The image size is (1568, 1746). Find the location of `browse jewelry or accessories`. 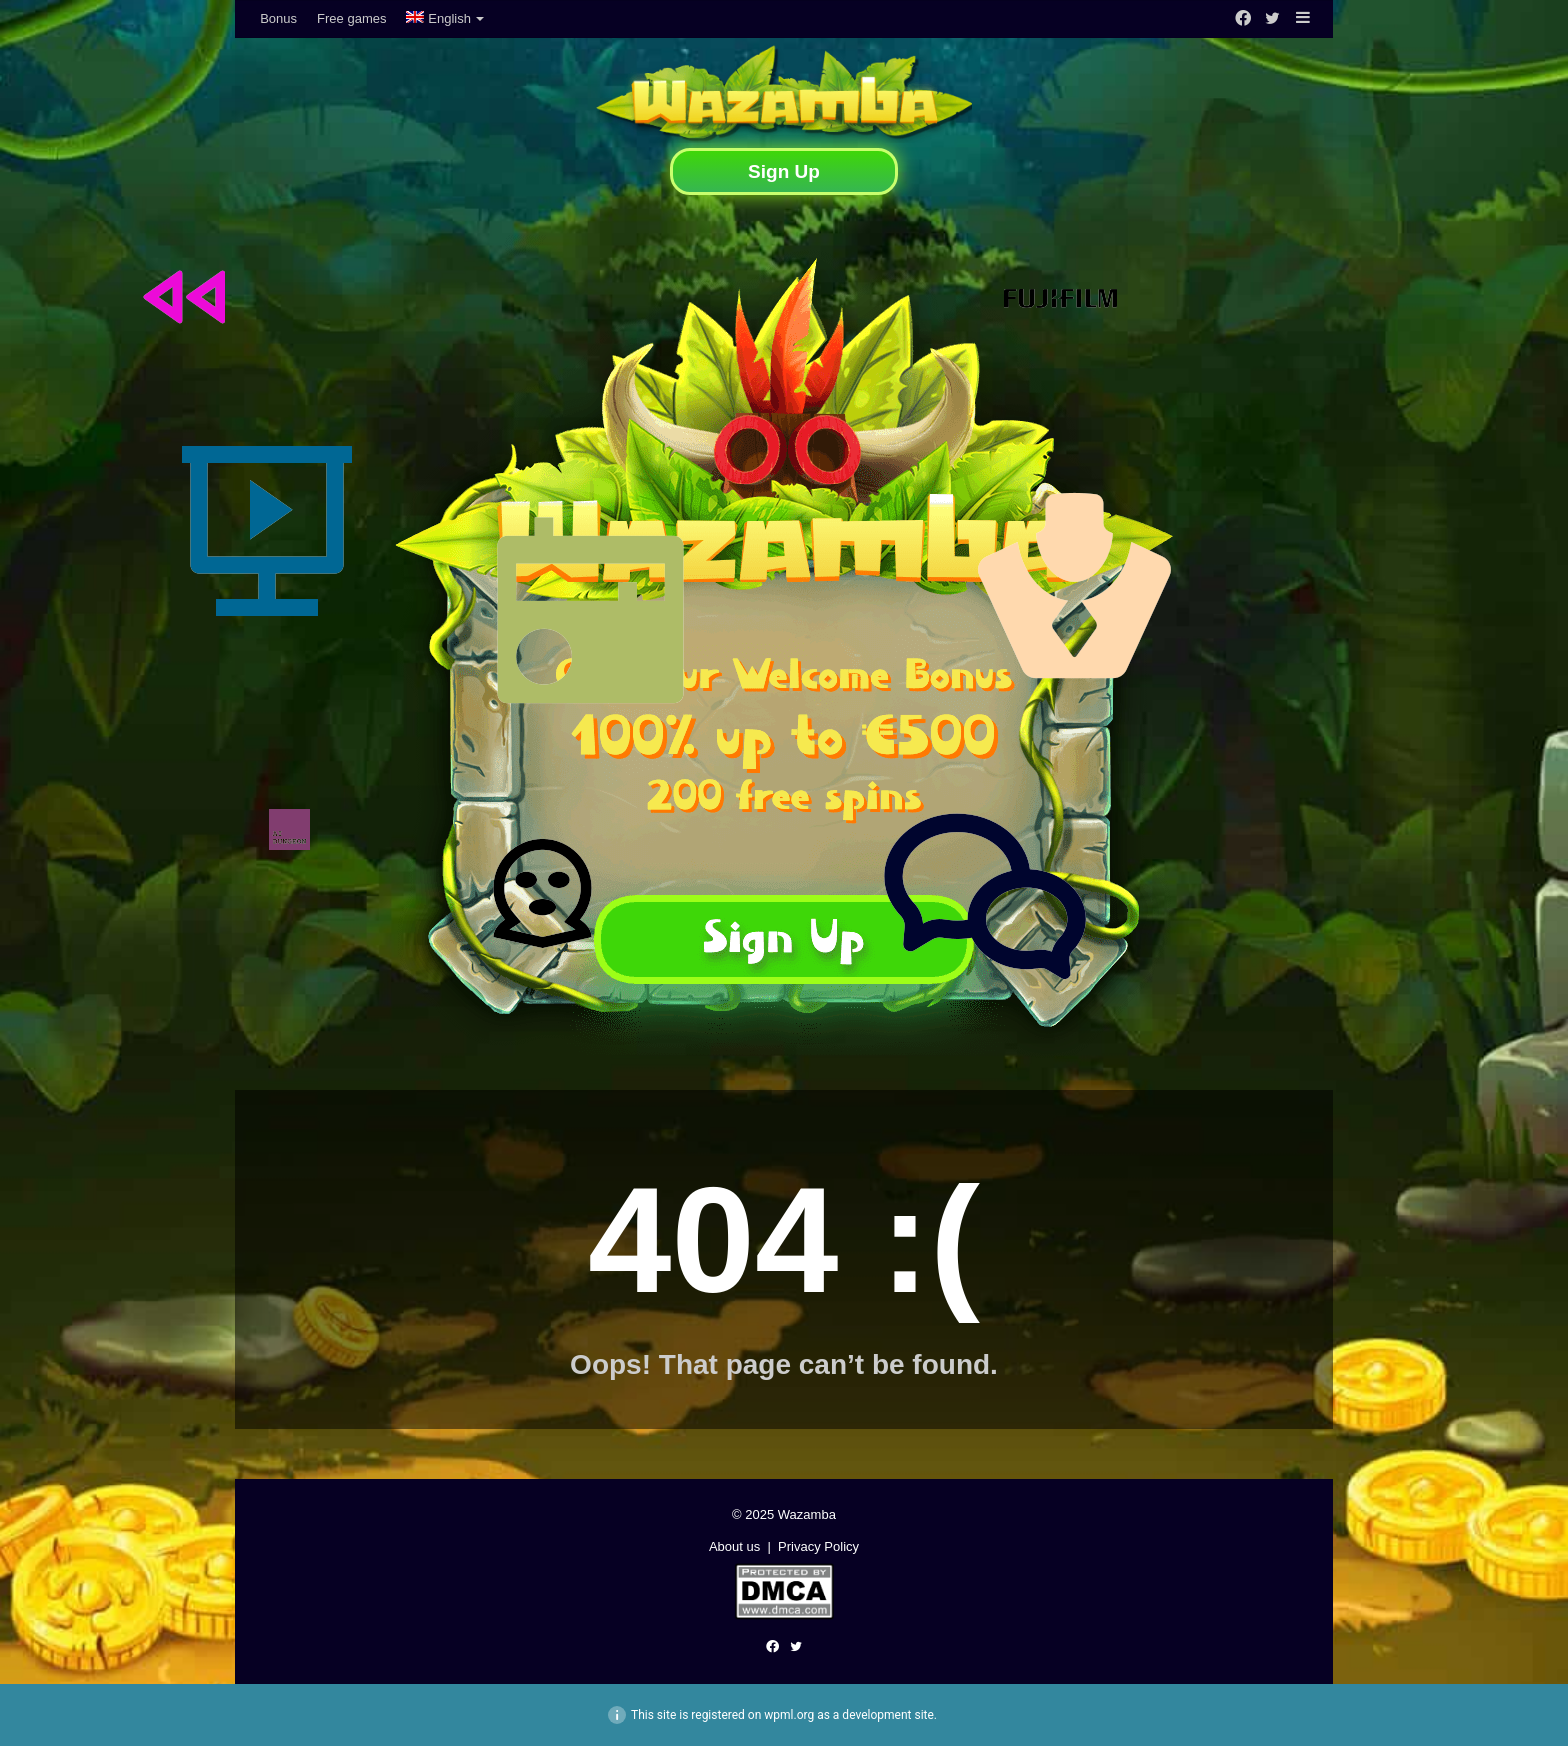

browse jewelry or accessories is located at coordinates (1074, 591).